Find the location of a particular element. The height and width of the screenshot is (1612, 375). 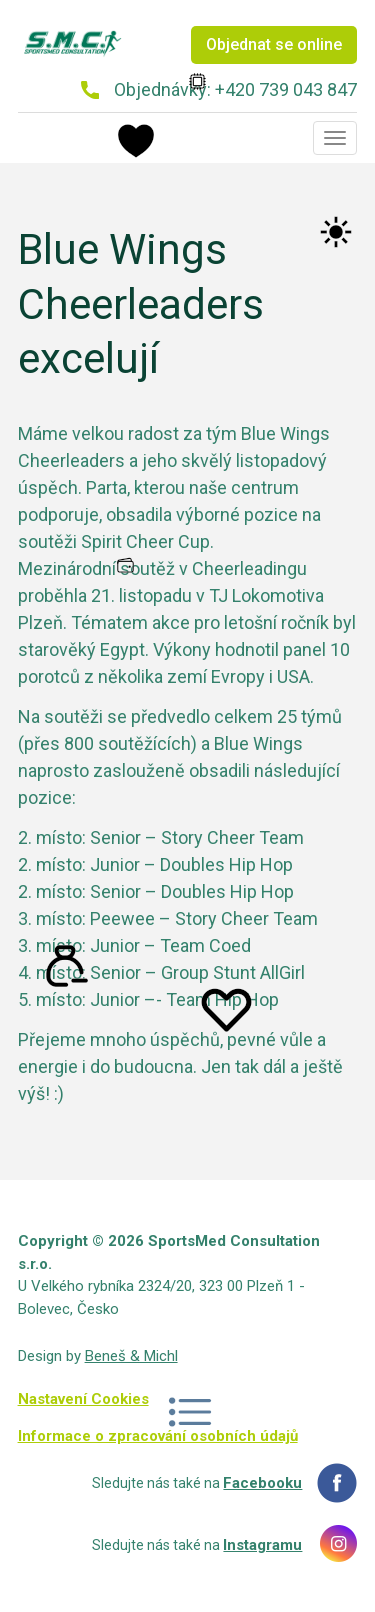

deduct funds or reduce balance is located at coordinates (65, 966).